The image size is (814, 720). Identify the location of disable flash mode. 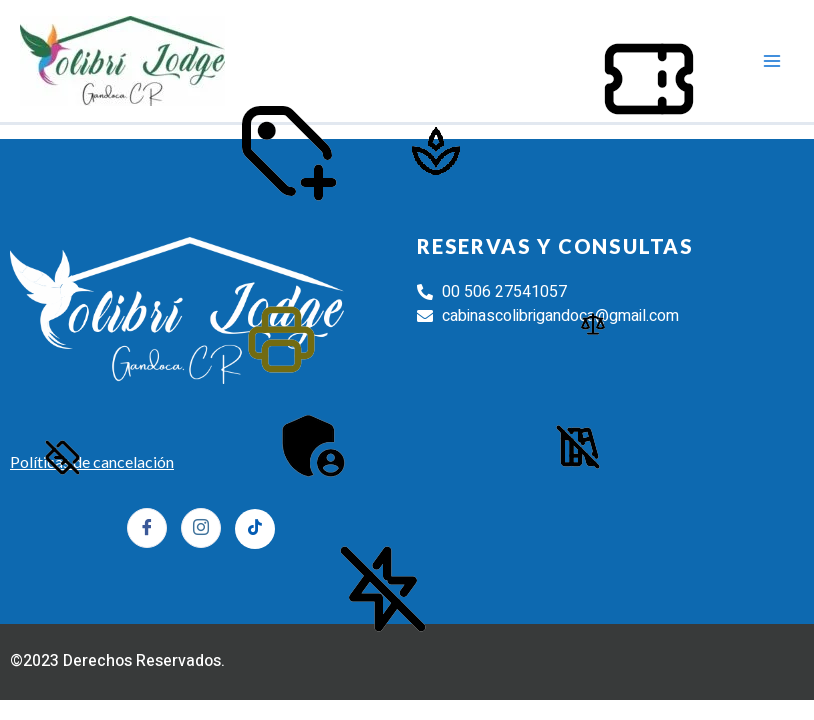
(383, 589).